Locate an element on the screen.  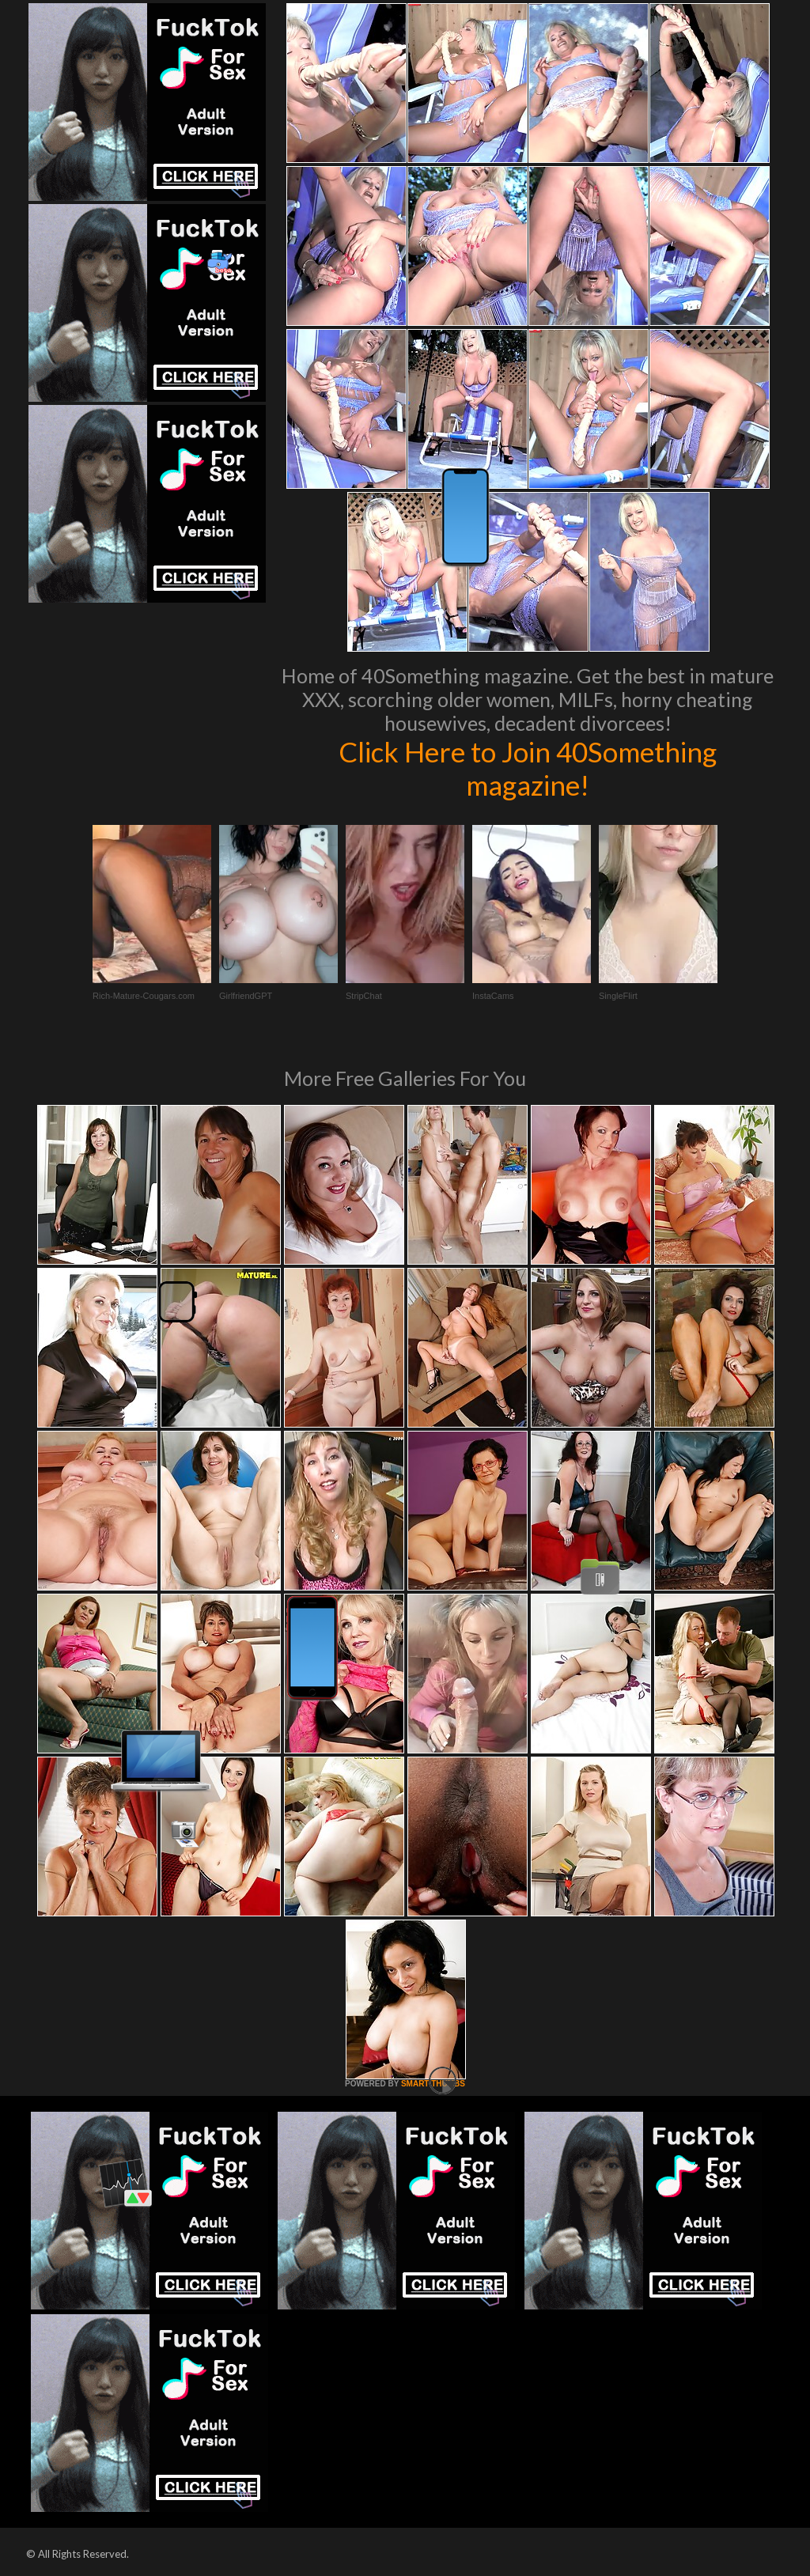
launch Docker container platform is located at coordinates (219, 263).